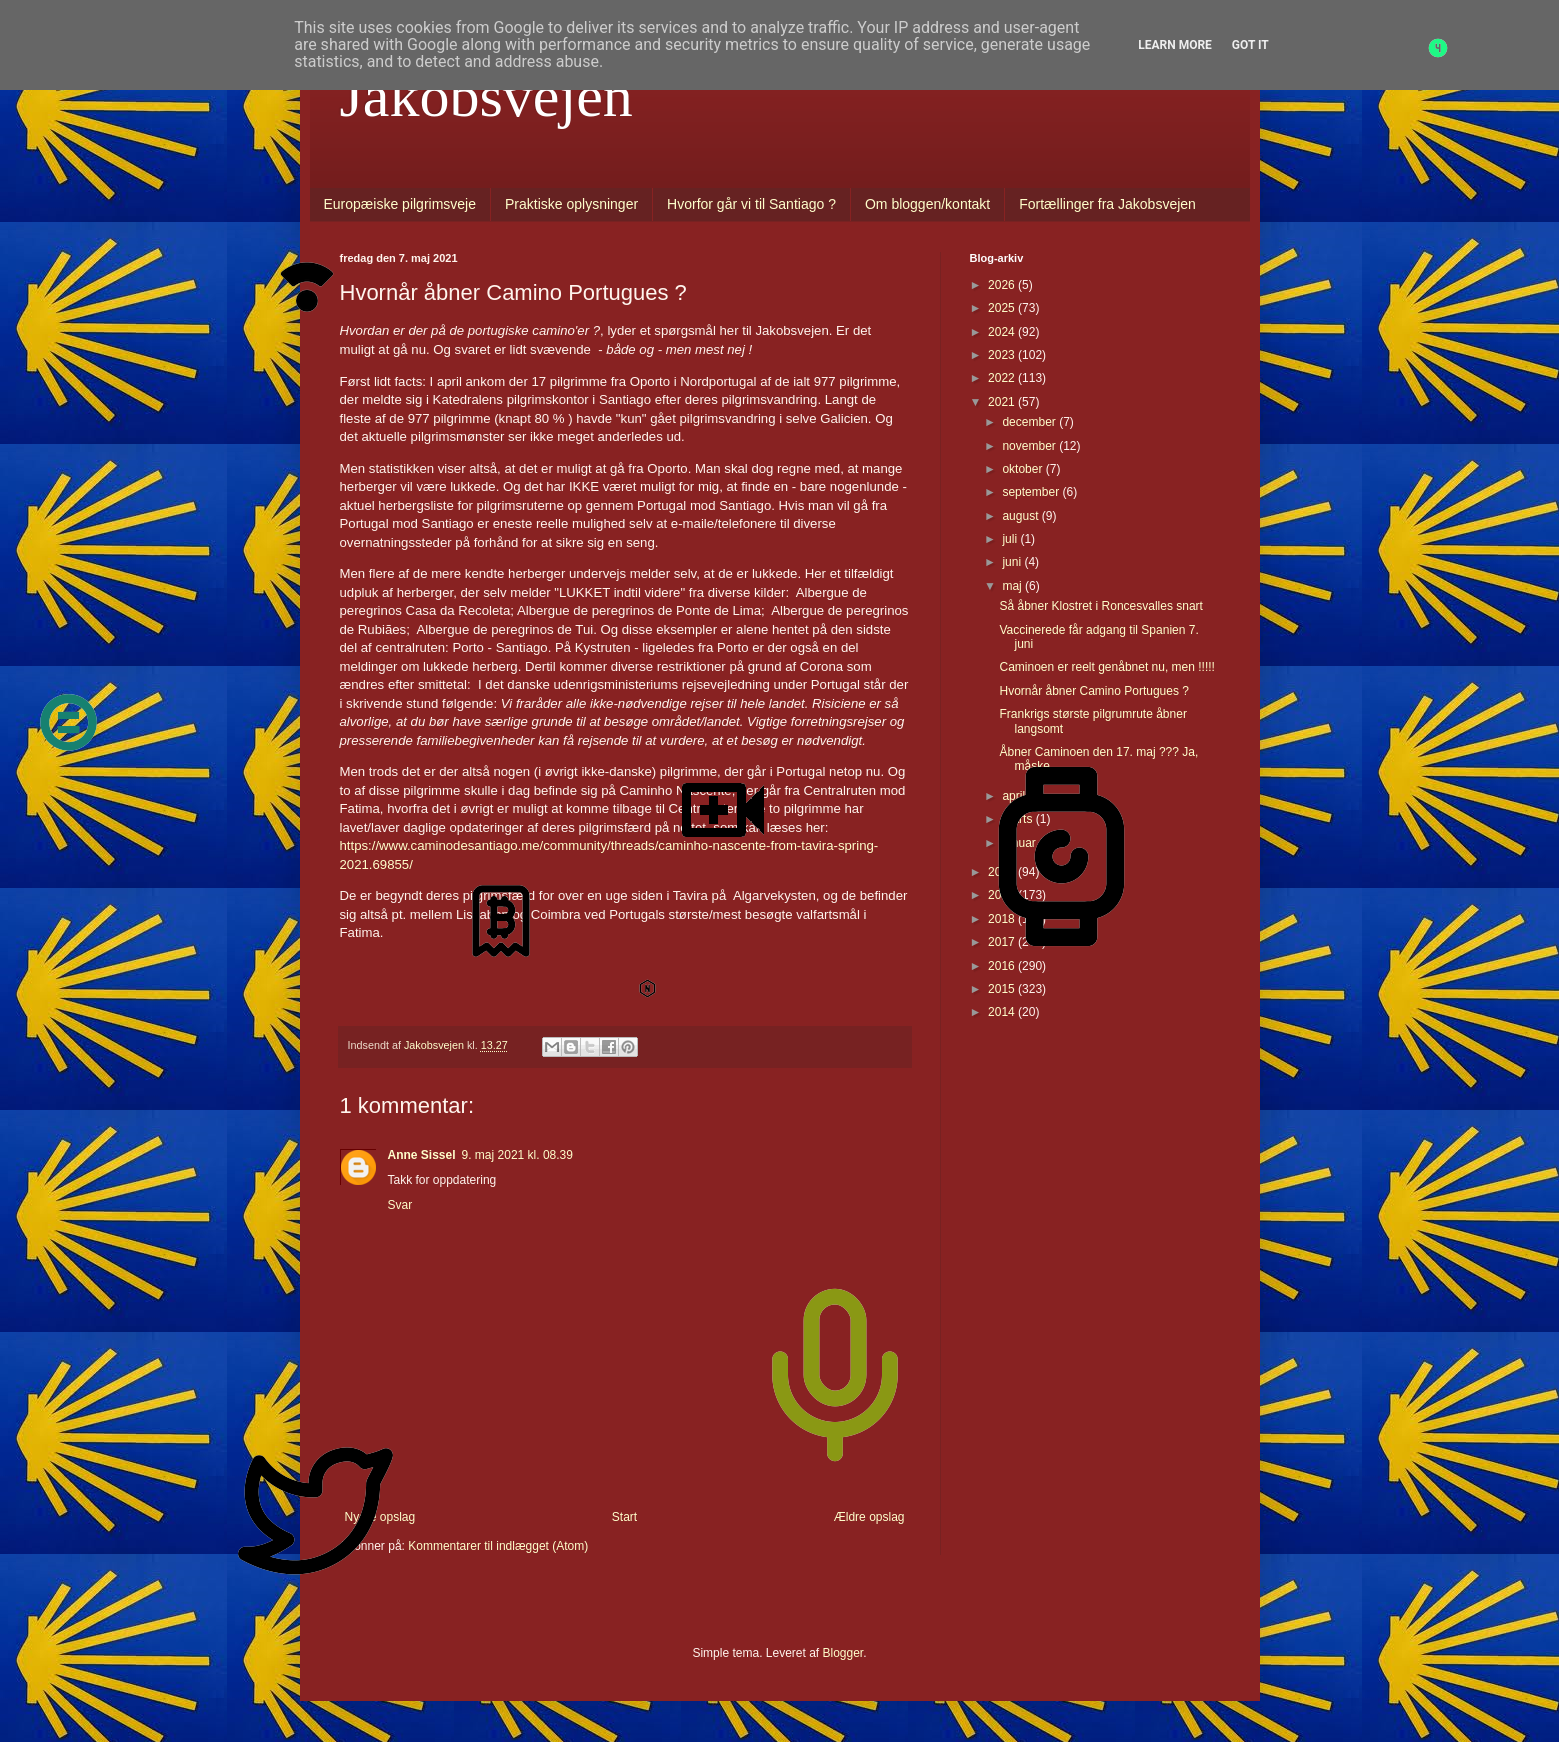 This screenshot has height=1742, width=1559. What do you see at coordinates (835, 1375) in the screenshot?
I see `tap to start voice input` at bounding box center [835, 1375].